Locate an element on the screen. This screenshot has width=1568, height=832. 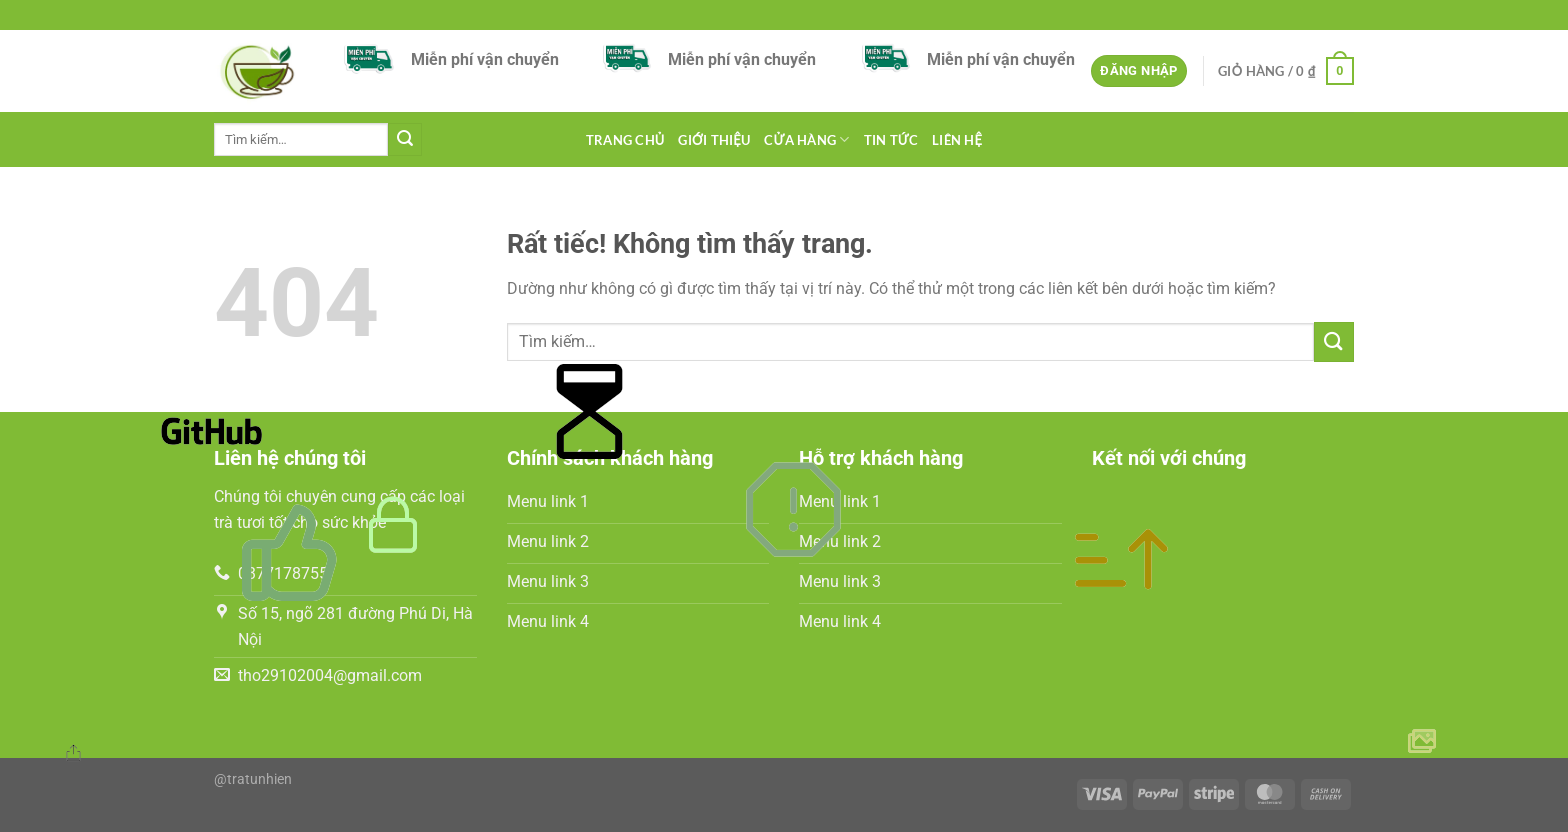
sort items in ascending order is located at coordinates (1121, 561).